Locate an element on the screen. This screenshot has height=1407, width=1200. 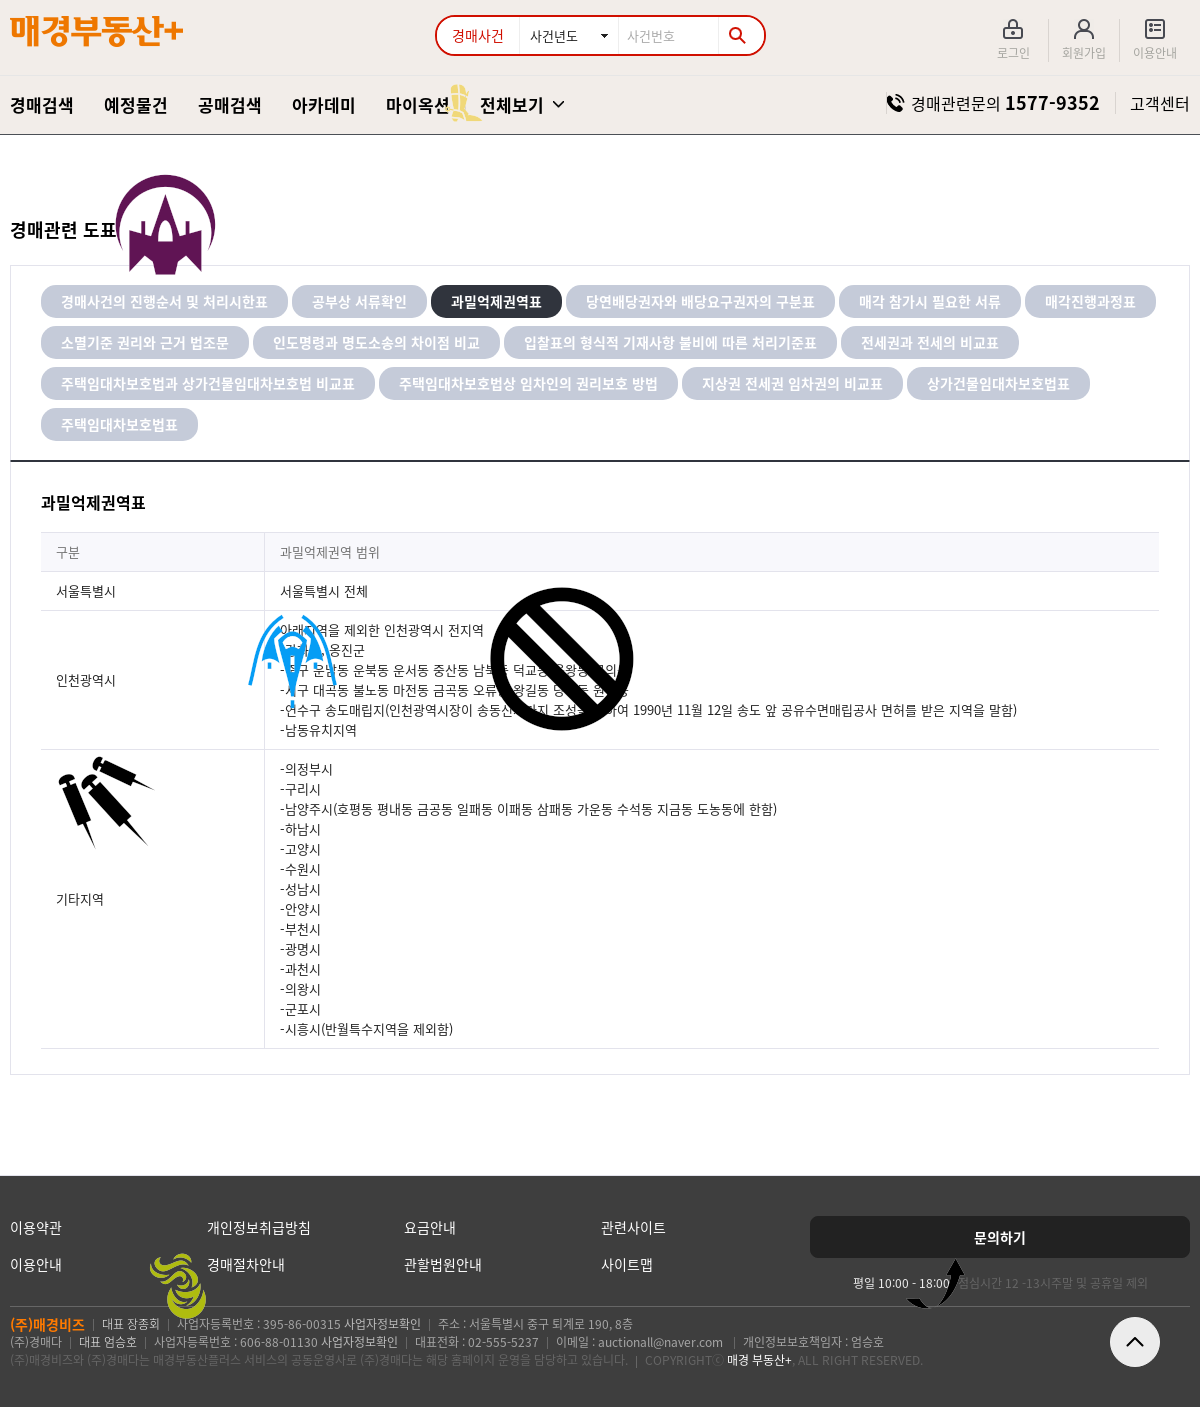
select western or cowboy-themed content is located at coordinates (463, 103).